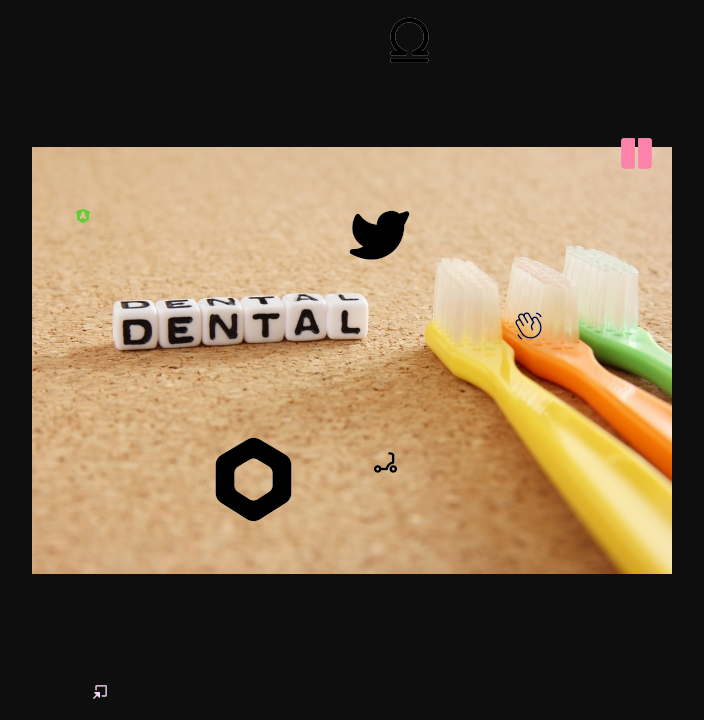 The width and height of the screenshot is (704, 720). Describe the element at coordinates (83, 216) in the screenshot. I see `angular framework logo` at that location.